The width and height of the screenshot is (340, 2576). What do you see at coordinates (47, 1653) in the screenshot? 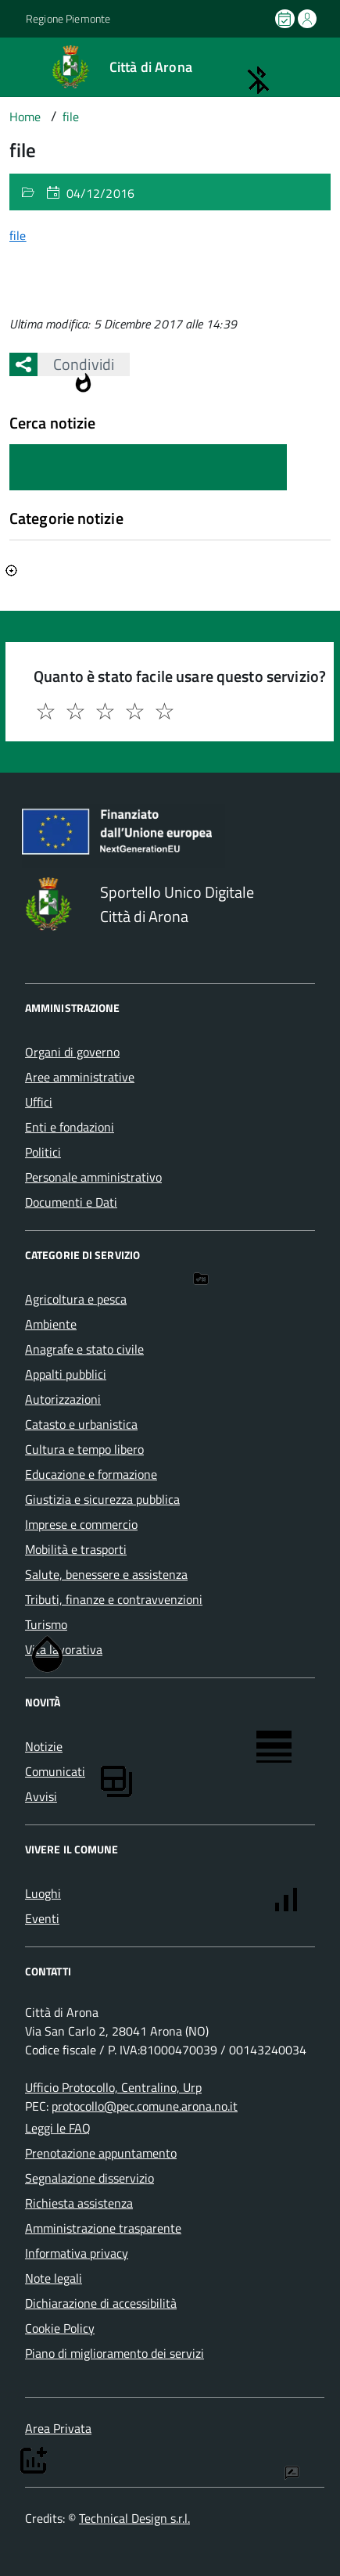
I see `adjust opacity or transparency settings` at bounding box center [47, 1653].